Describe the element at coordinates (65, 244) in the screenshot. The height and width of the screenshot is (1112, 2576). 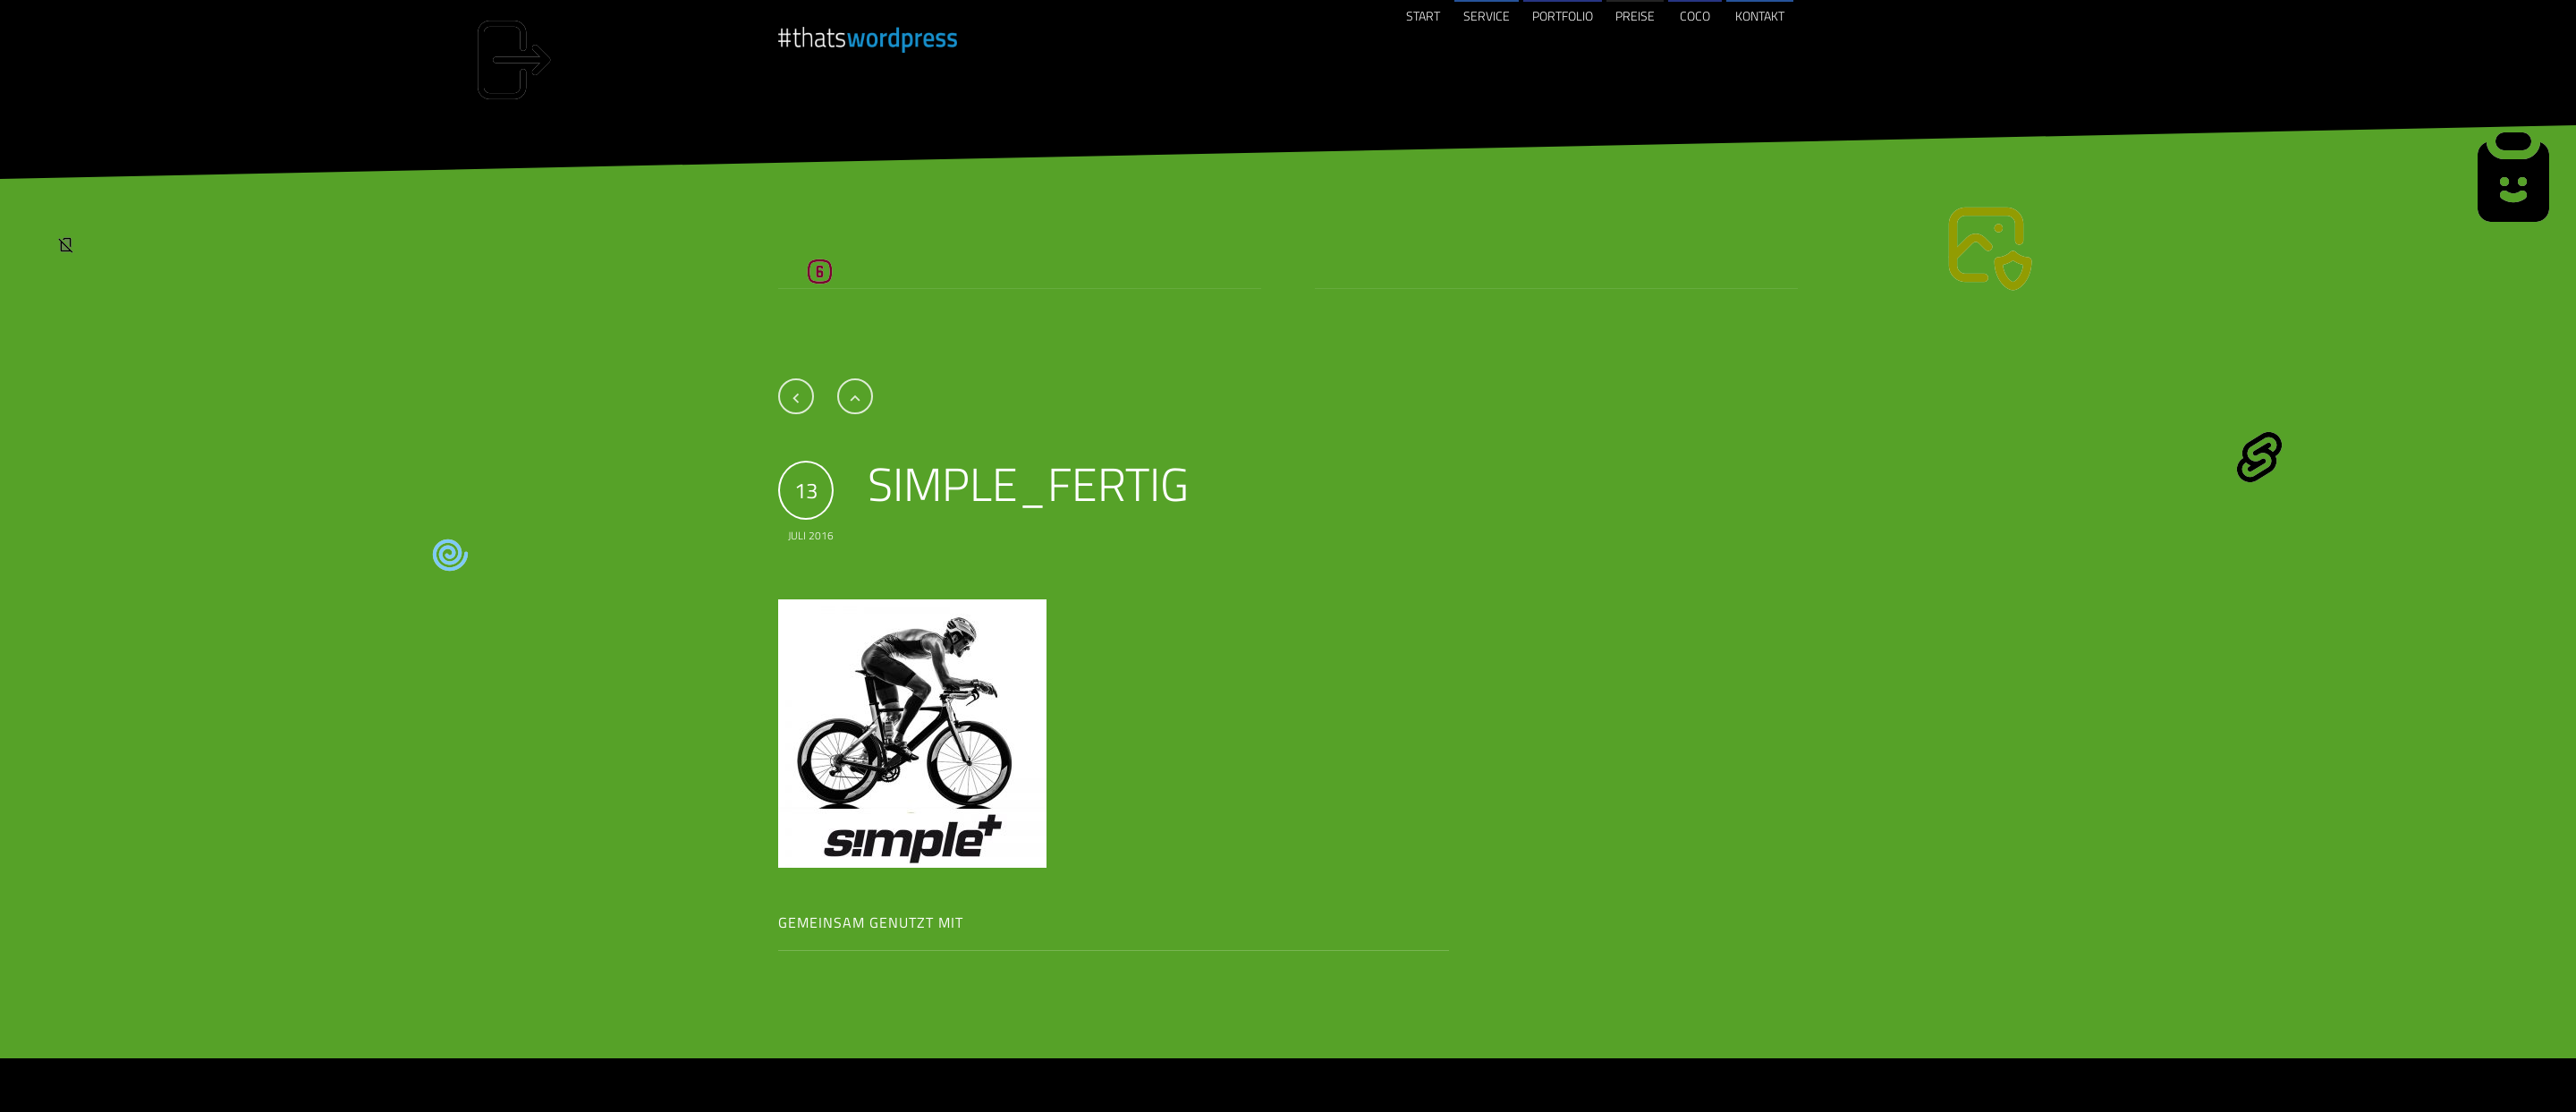
I see `indicates no sim card detected` at that location.